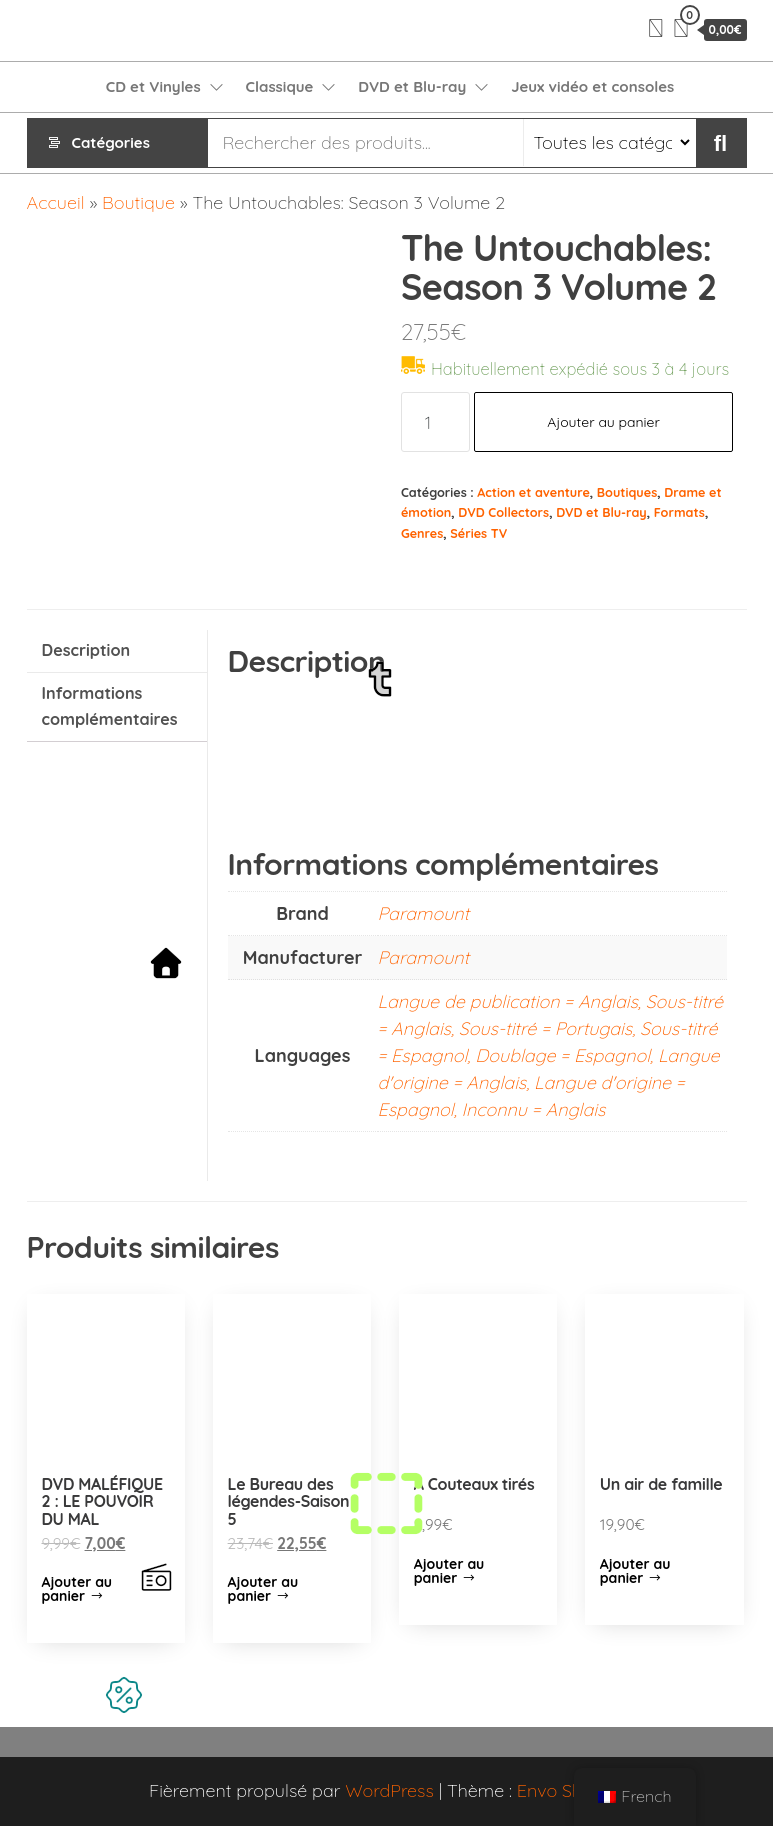 The image size is (773, 1826). What do you see at coordinates (386, 1503) in the screenshot?
I see `select or define a region` at bounding box center [386, 1503].